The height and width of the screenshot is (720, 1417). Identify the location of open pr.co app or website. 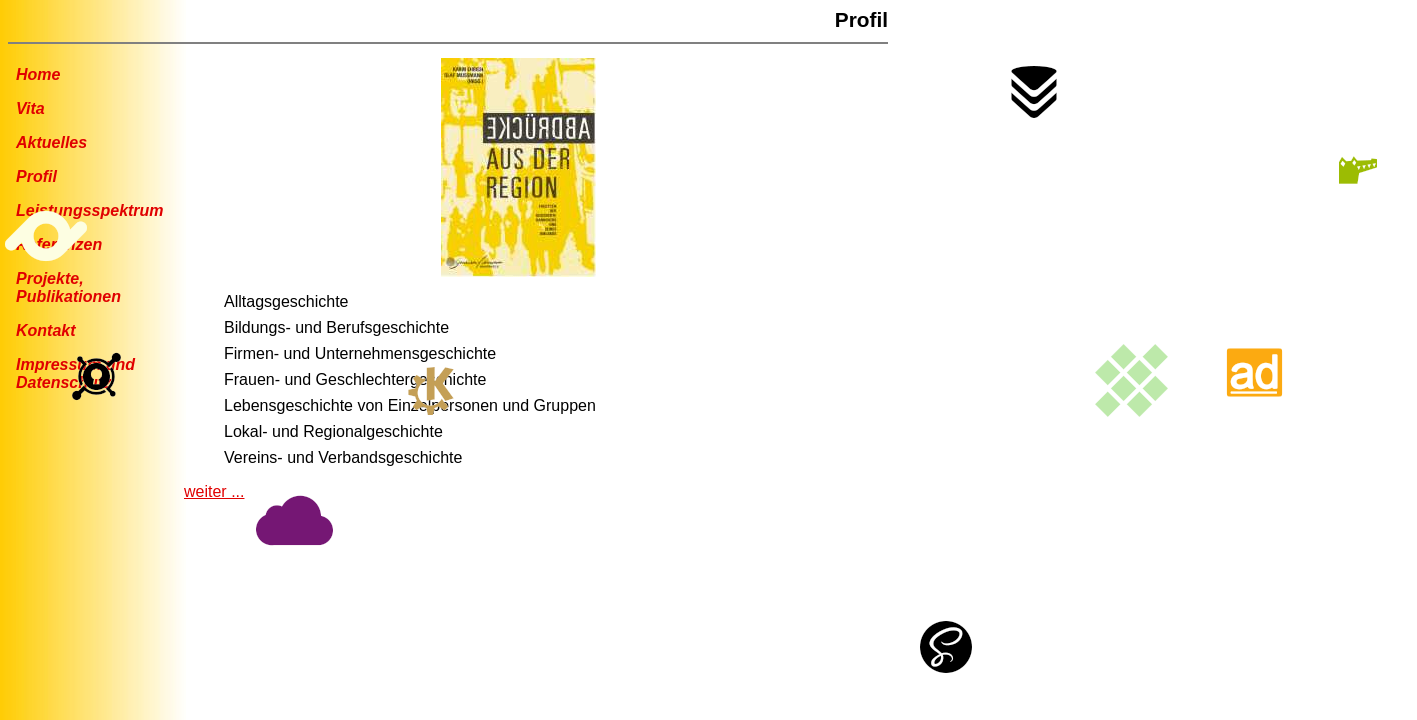
(46, 236).